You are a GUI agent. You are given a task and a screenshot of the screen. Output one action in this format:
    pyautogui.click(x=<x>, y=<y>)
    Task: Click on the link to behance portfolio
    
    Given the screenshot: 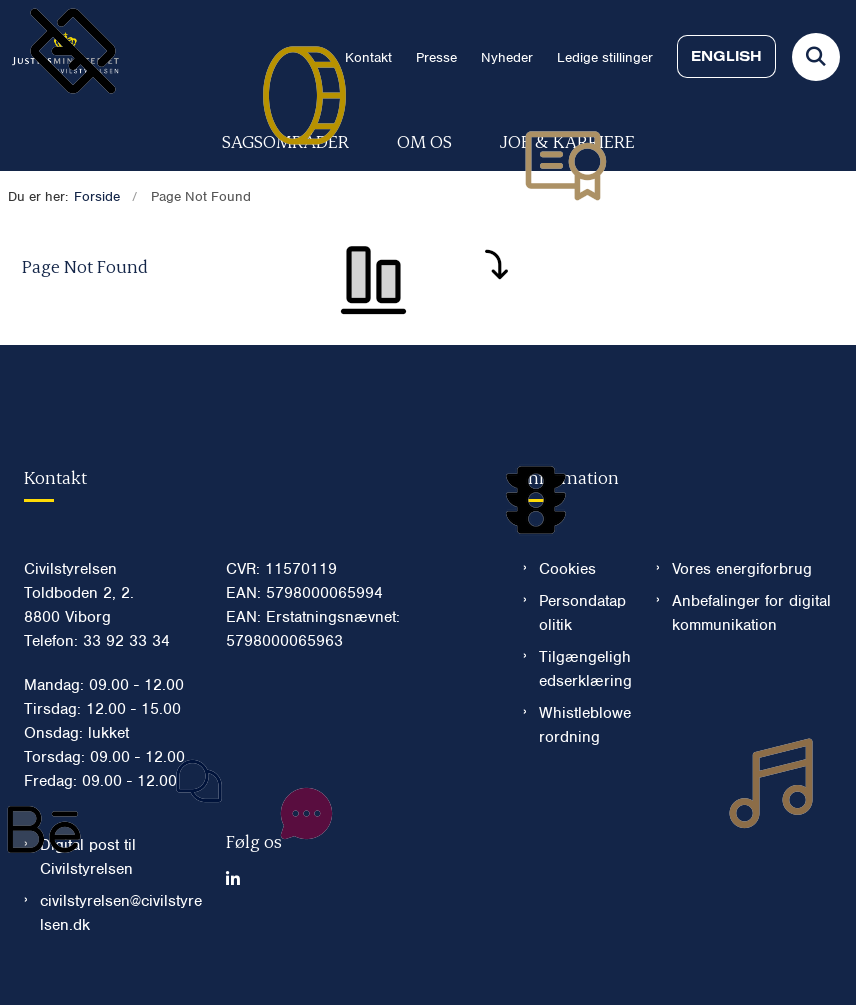 What is the action you would take?
    pyautogui.click(x=41, y=829)
    